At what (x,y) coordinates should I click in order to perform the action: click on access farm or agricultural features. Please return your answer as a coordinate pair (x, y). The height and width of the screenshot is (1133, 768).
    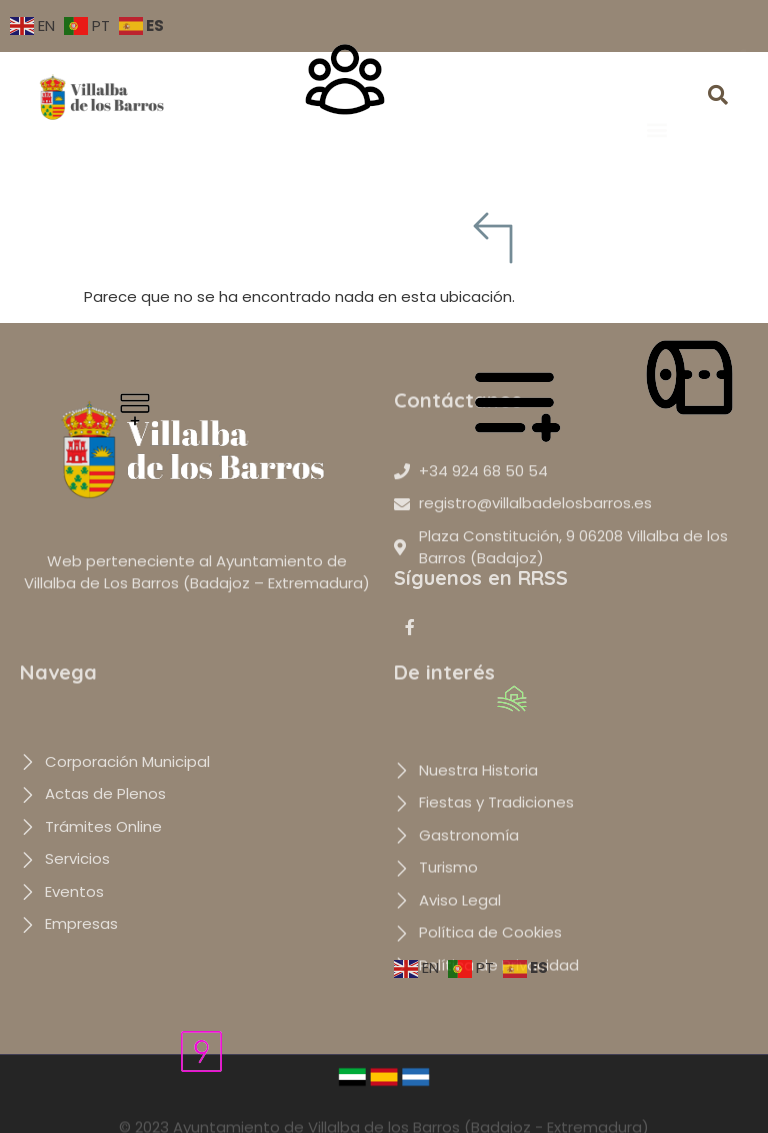
    Looking at the image, I should click on (512, 699).